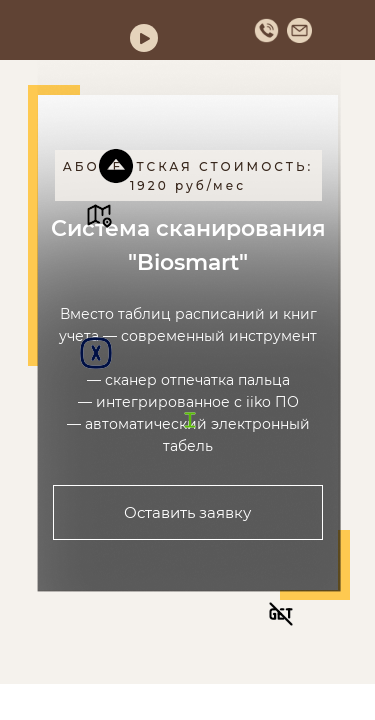 The height and width of the screenshot is (720, 375). What do you see at coordinates (99, 215) in the screenshot?
I see `view location on map` at bounding box center [99, 215].